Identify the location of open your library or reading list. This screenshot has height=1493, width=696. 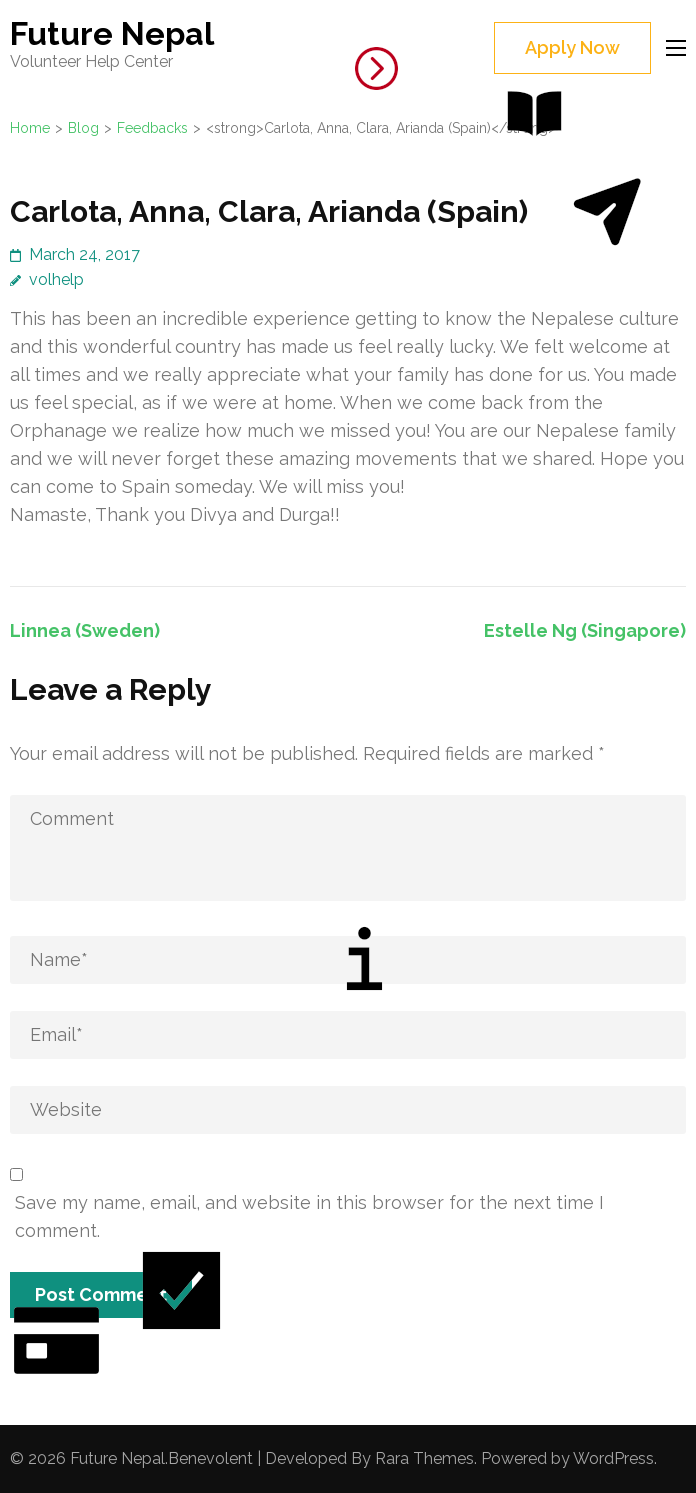
(534, 114).